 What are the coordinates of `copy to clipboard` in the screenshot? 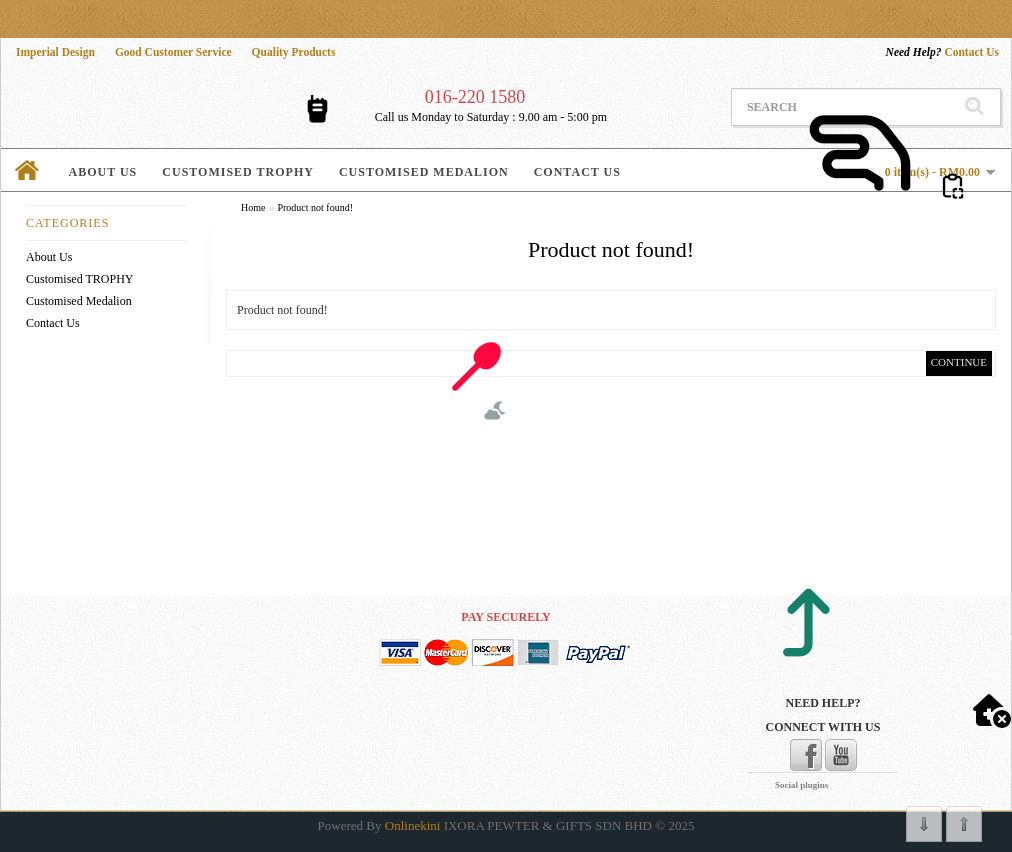 It's located at (952, 185).